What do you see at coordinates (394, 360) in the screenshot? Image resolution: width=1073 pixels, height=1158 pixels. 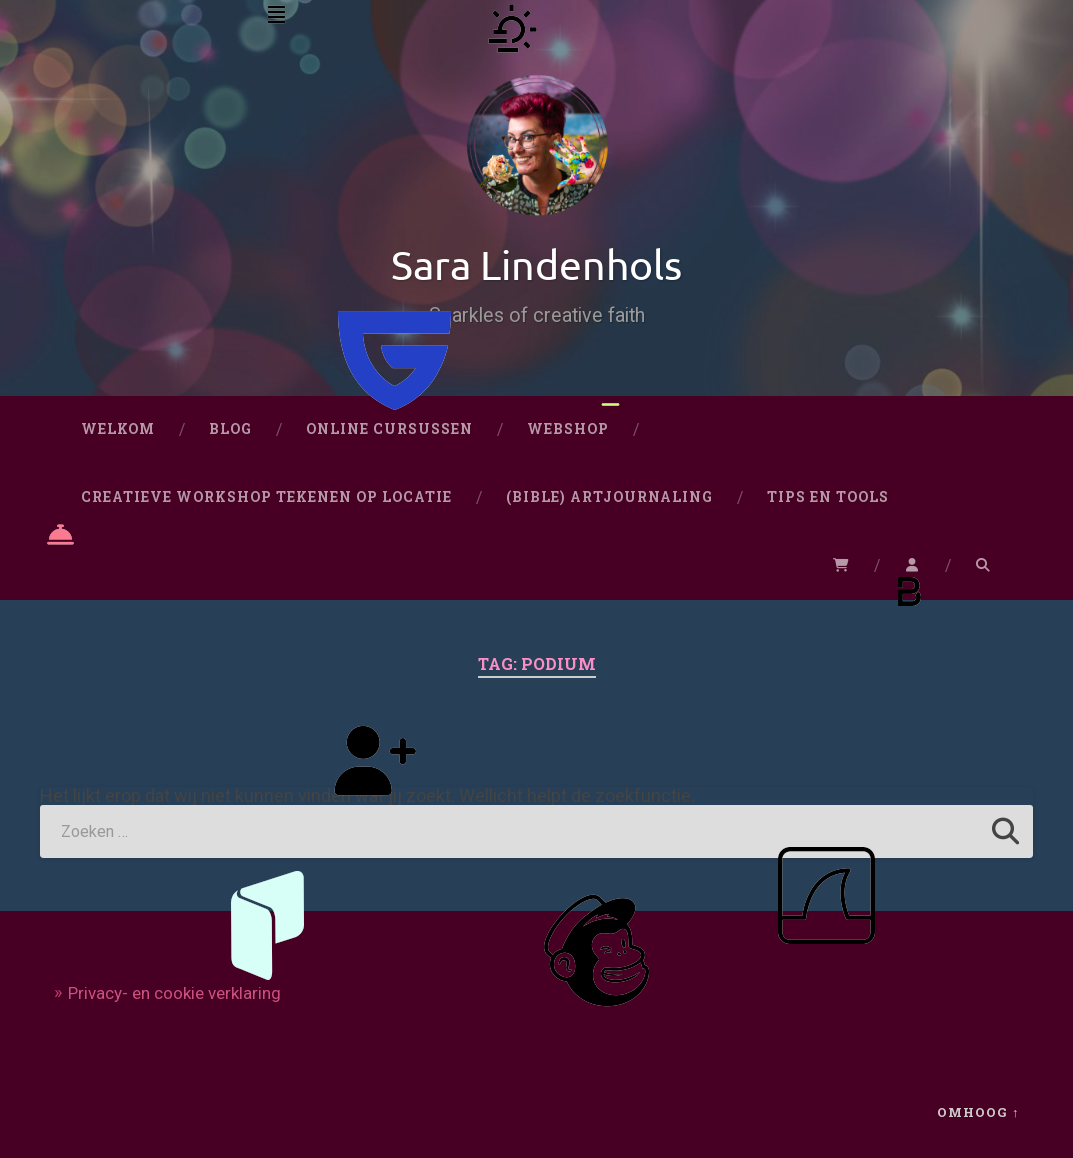 I see `open the Guilded app` at bounding box center [394, 360].